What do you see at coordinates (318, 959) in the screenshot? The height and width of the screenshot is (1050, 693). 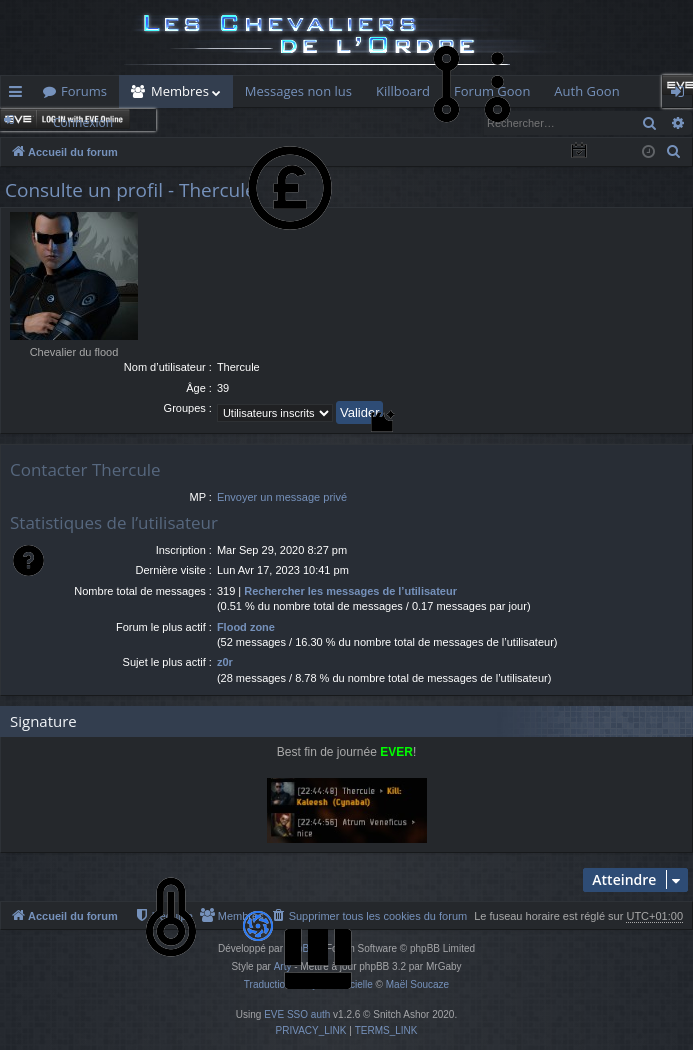 I see `switch to table or grid view` at bounding box center [318, 959].